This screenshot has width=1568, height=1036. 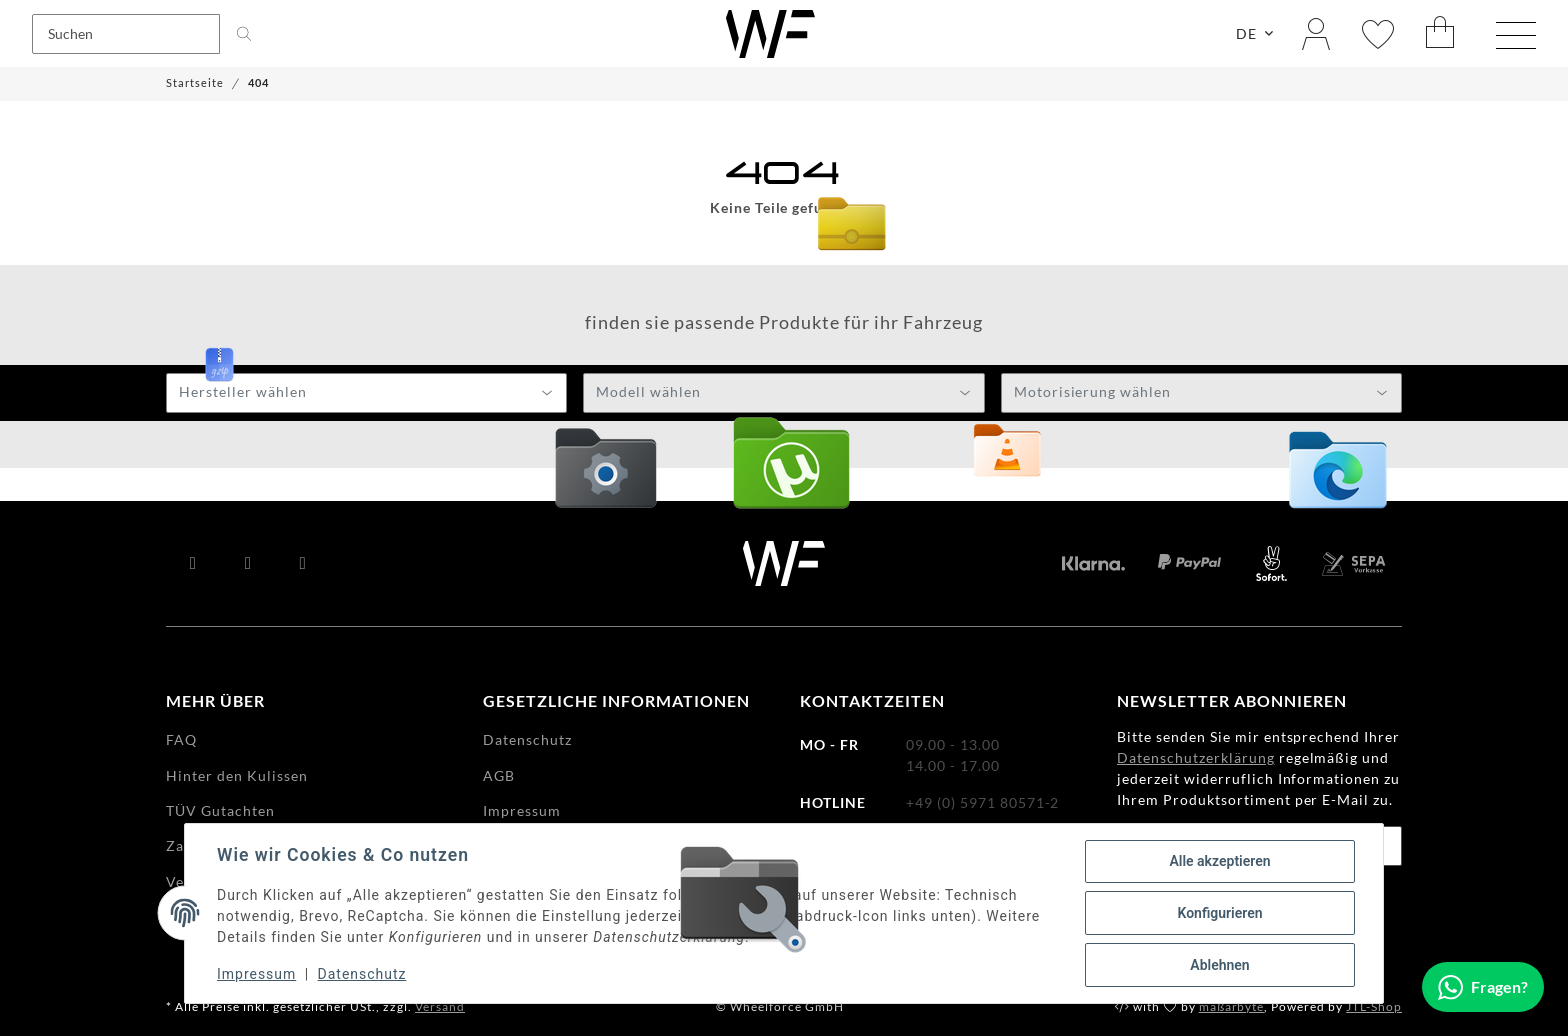 I want to click on a gzip compressed archive file, so click(x=219, y=364).